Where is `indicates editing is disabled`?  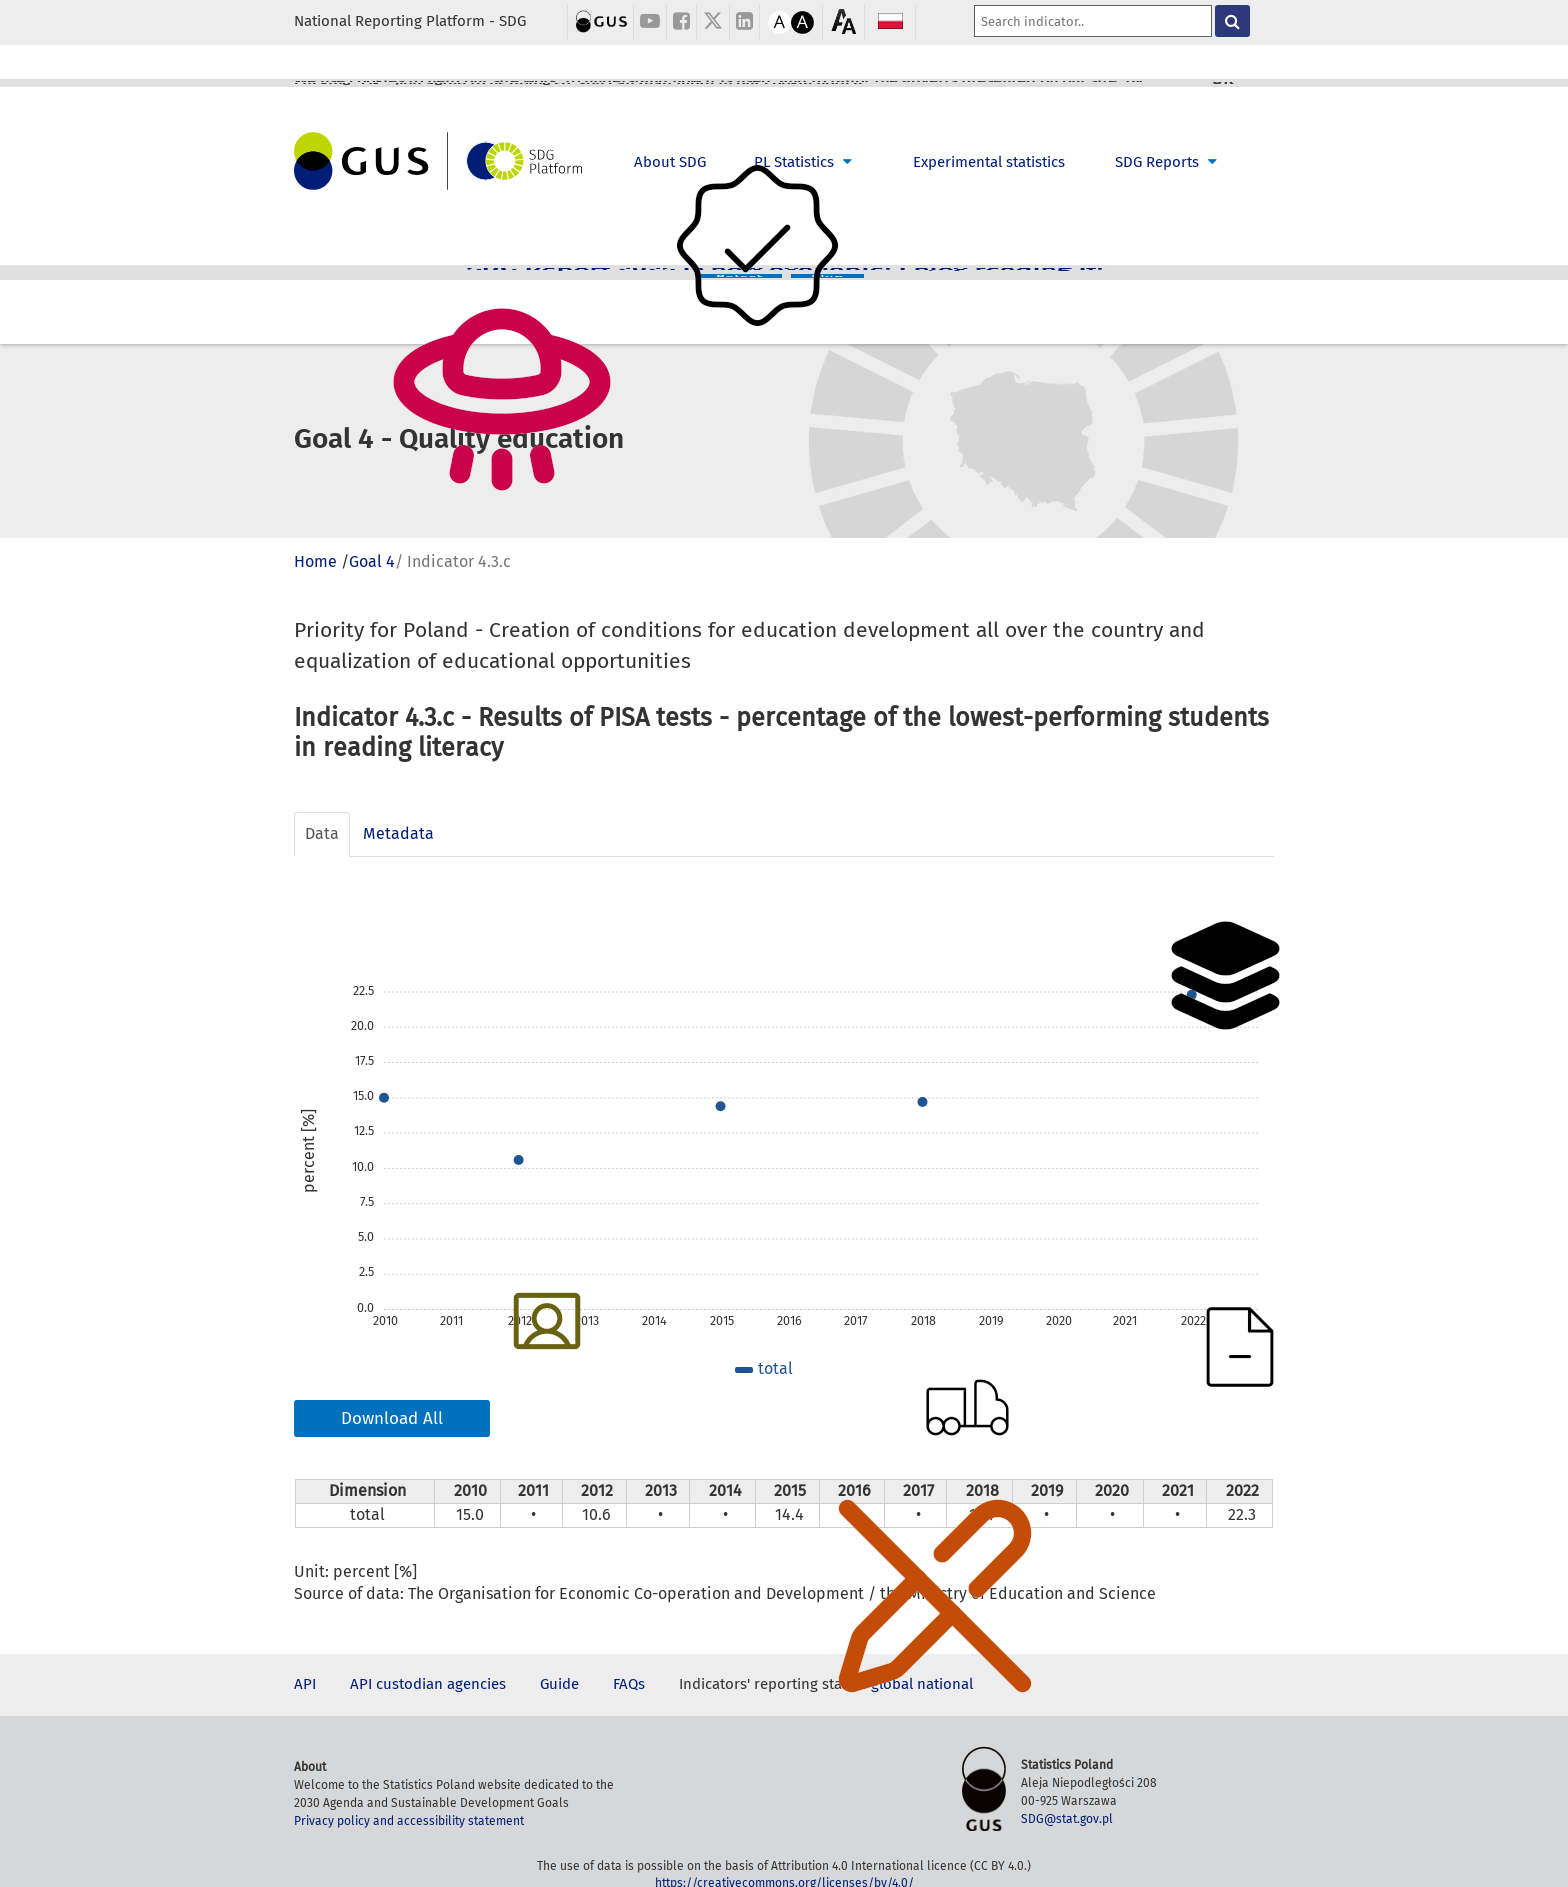 indicates editing is disabled is located at coordinates (935, 1596).